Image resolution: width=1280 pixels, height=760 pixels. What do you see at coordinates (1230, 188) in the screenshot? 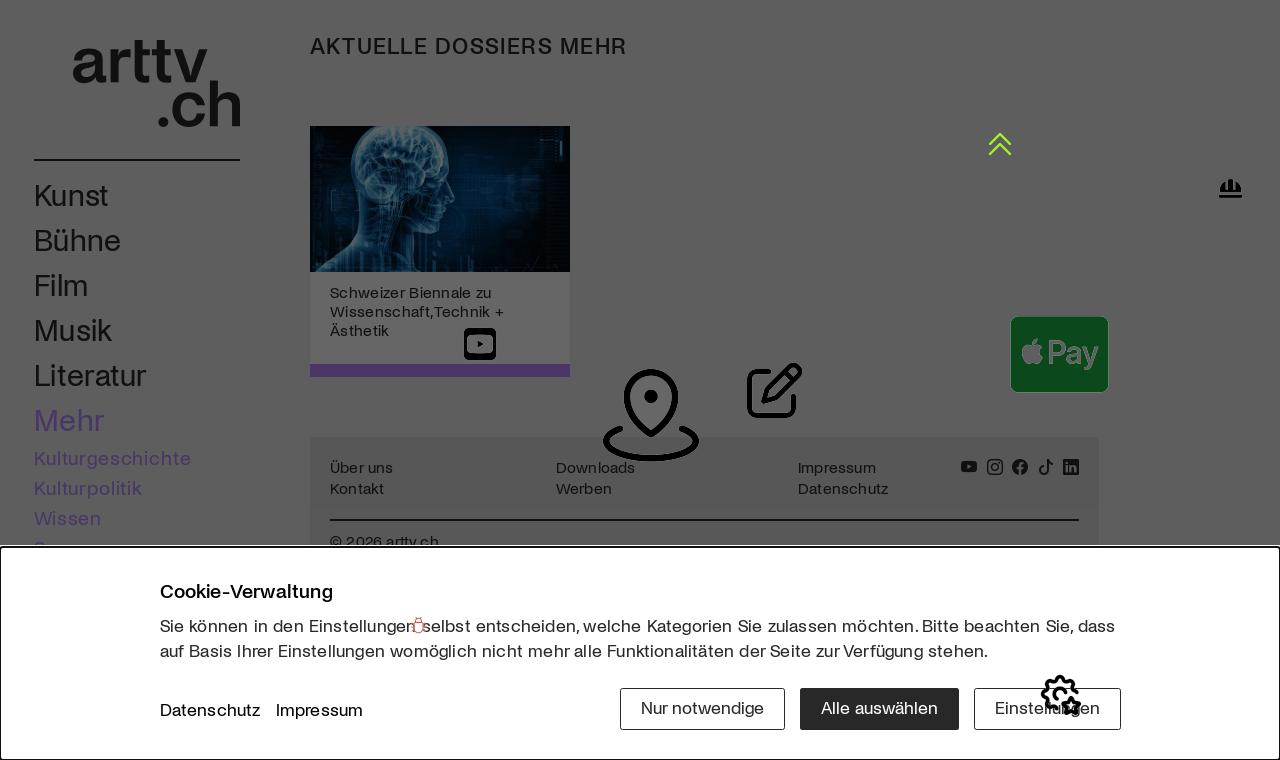
I see `access construction or worksite safety settings` at bounding box center [1230, 188].